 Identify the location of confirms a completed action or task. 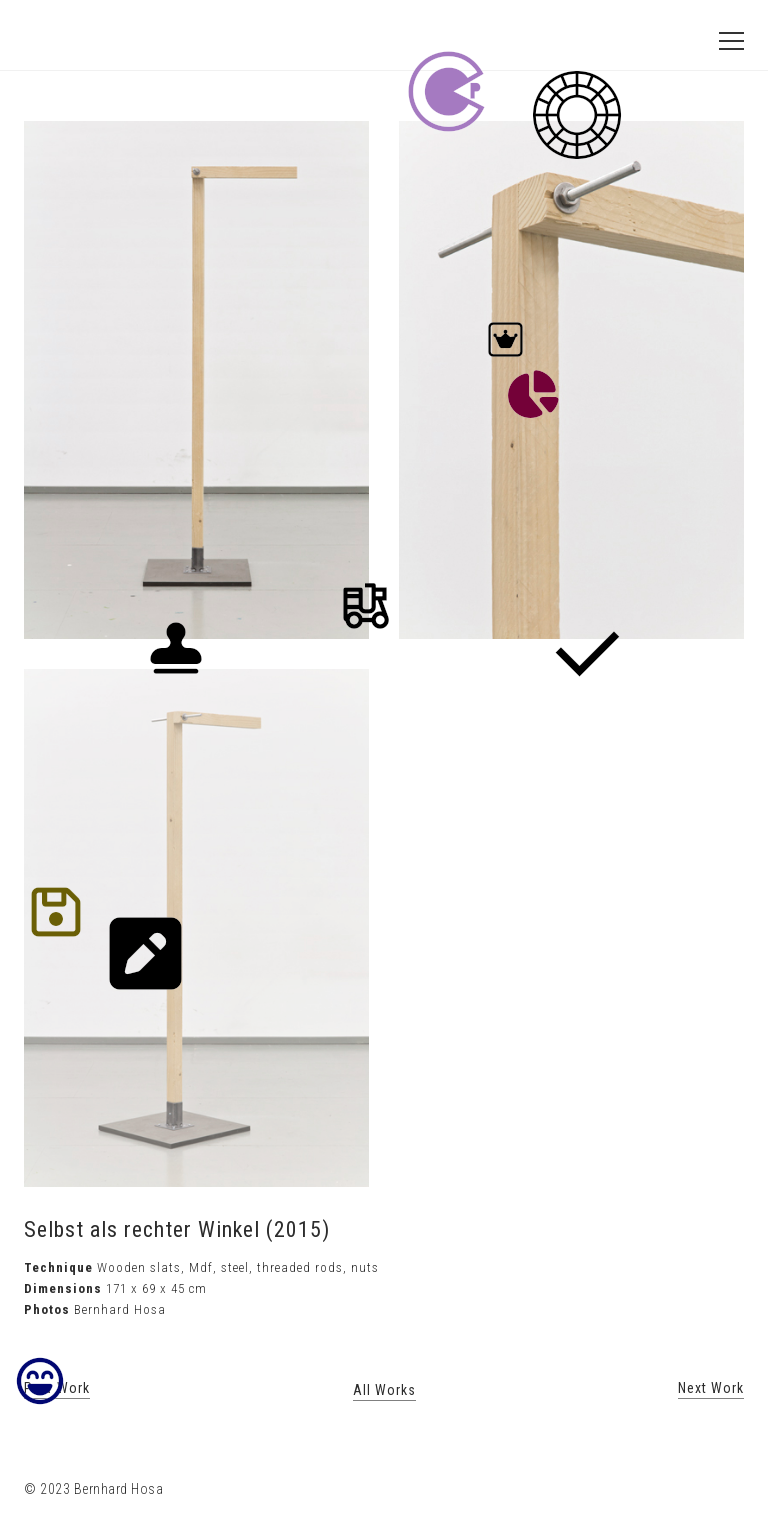
(587, 654).